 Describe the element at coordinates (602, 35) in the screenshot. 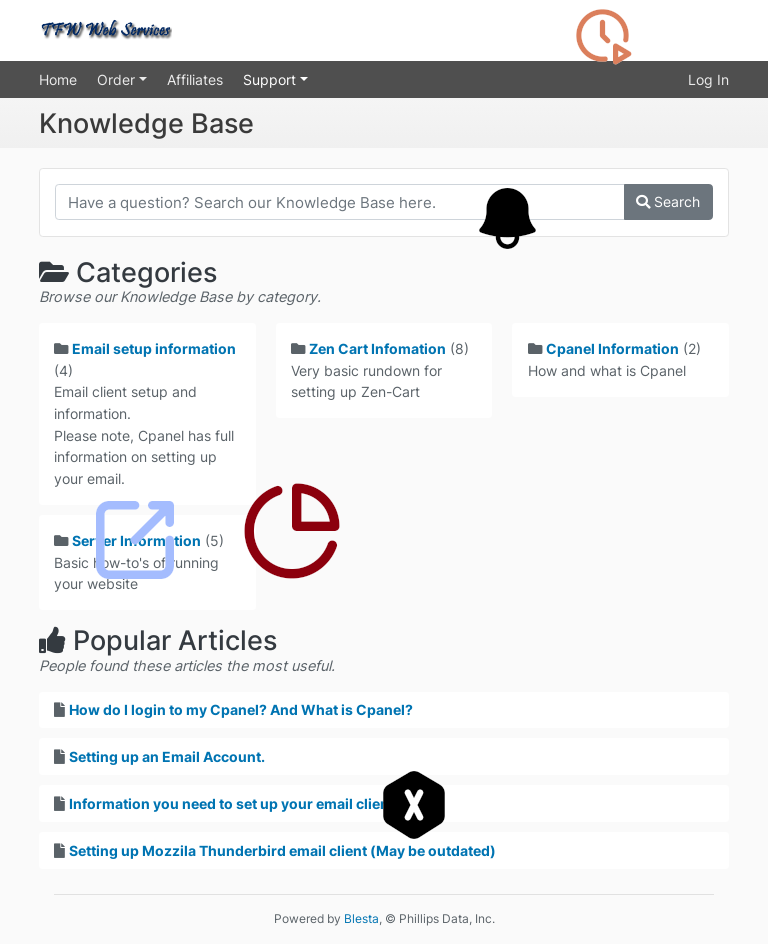

I see `start a timer or scheduled task` at that location.